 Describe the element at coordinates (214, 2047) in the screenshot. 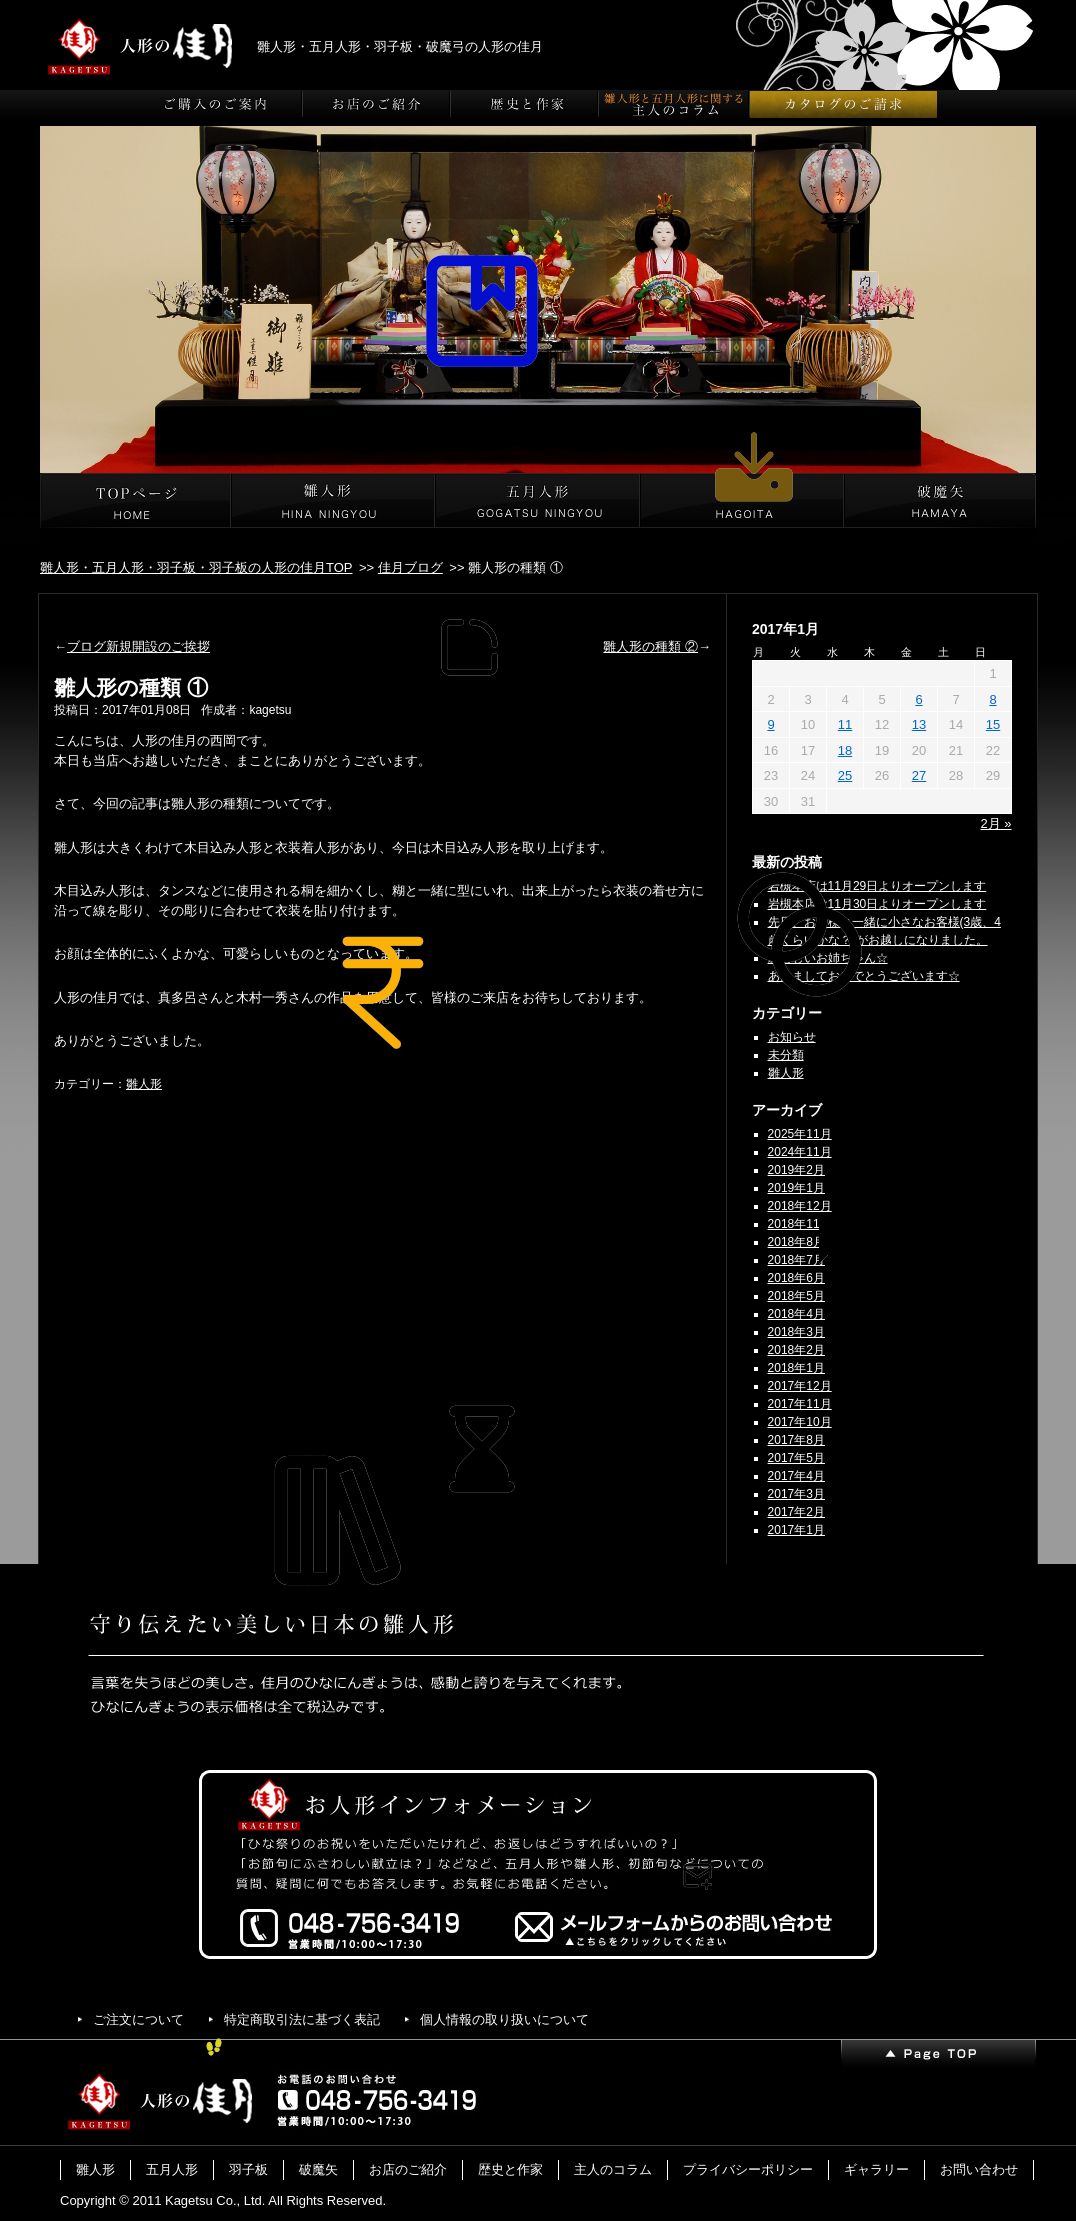

I see `track your steps or walking activity` at that location.